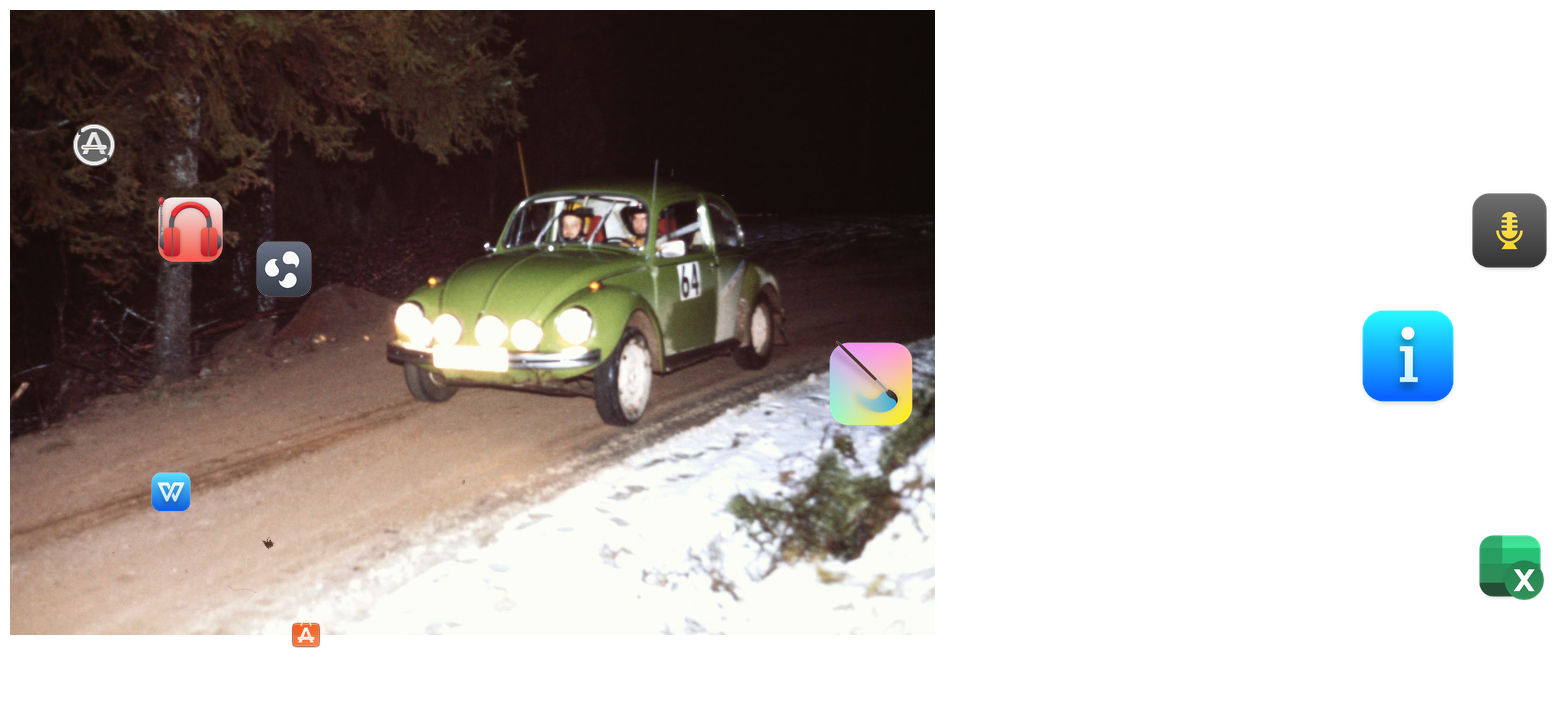 The width and height of the screenshot is (1568, 720). I want to click on open Microsoft Excel, so click(1510, 566).